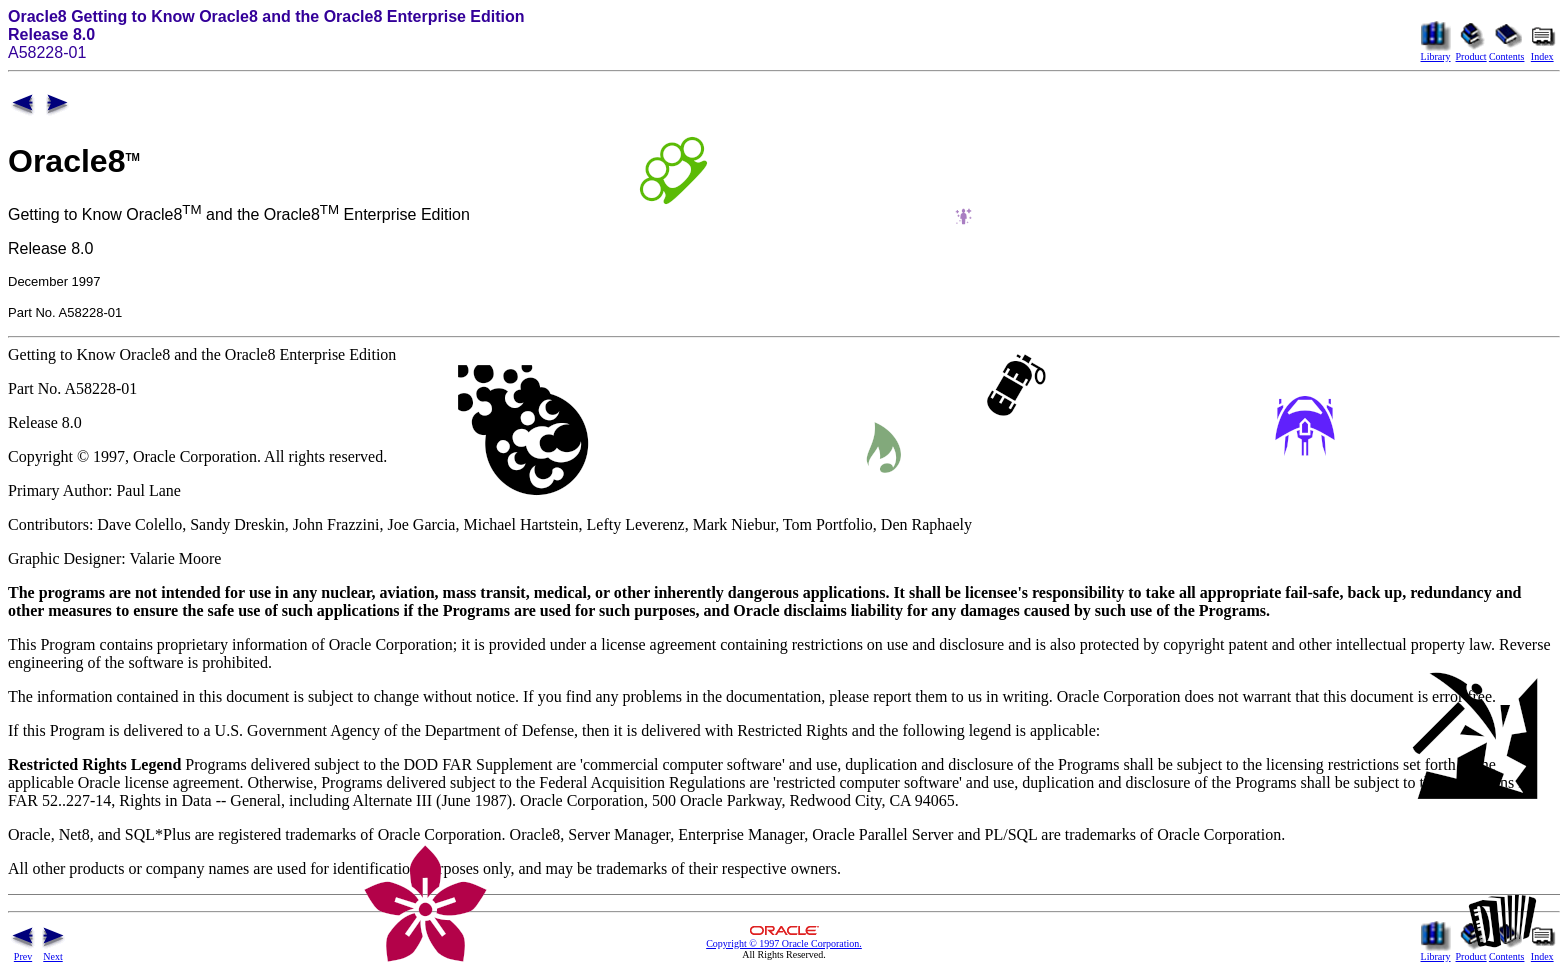 This screenshot has width=1568, height=970. Describe the element at coordinates (1474, 736) in the screenshot. I see `access mining or resource extraction features` at that location.